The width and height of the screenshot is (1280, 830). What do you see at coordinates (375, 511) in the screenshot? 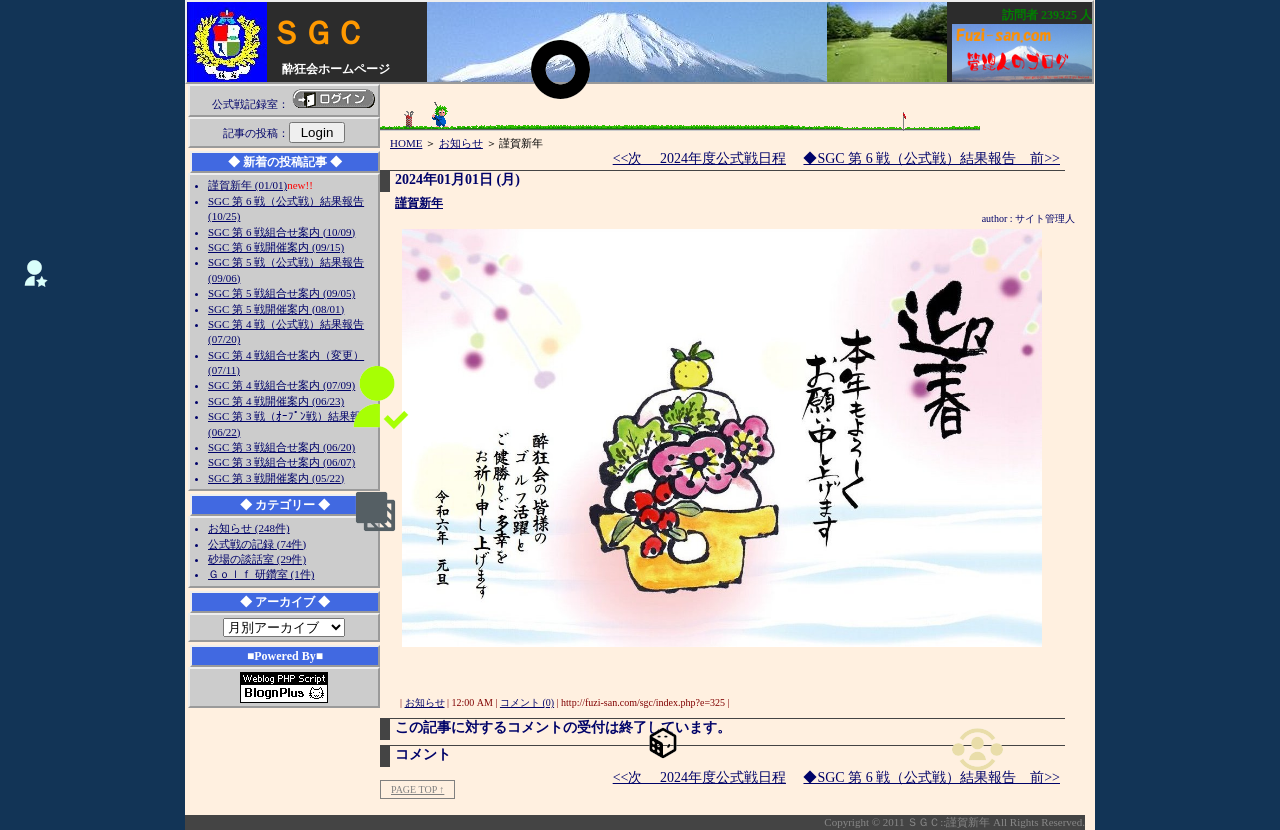
I see `apply shadow effect to selected element` at bounding box center [375, 511].